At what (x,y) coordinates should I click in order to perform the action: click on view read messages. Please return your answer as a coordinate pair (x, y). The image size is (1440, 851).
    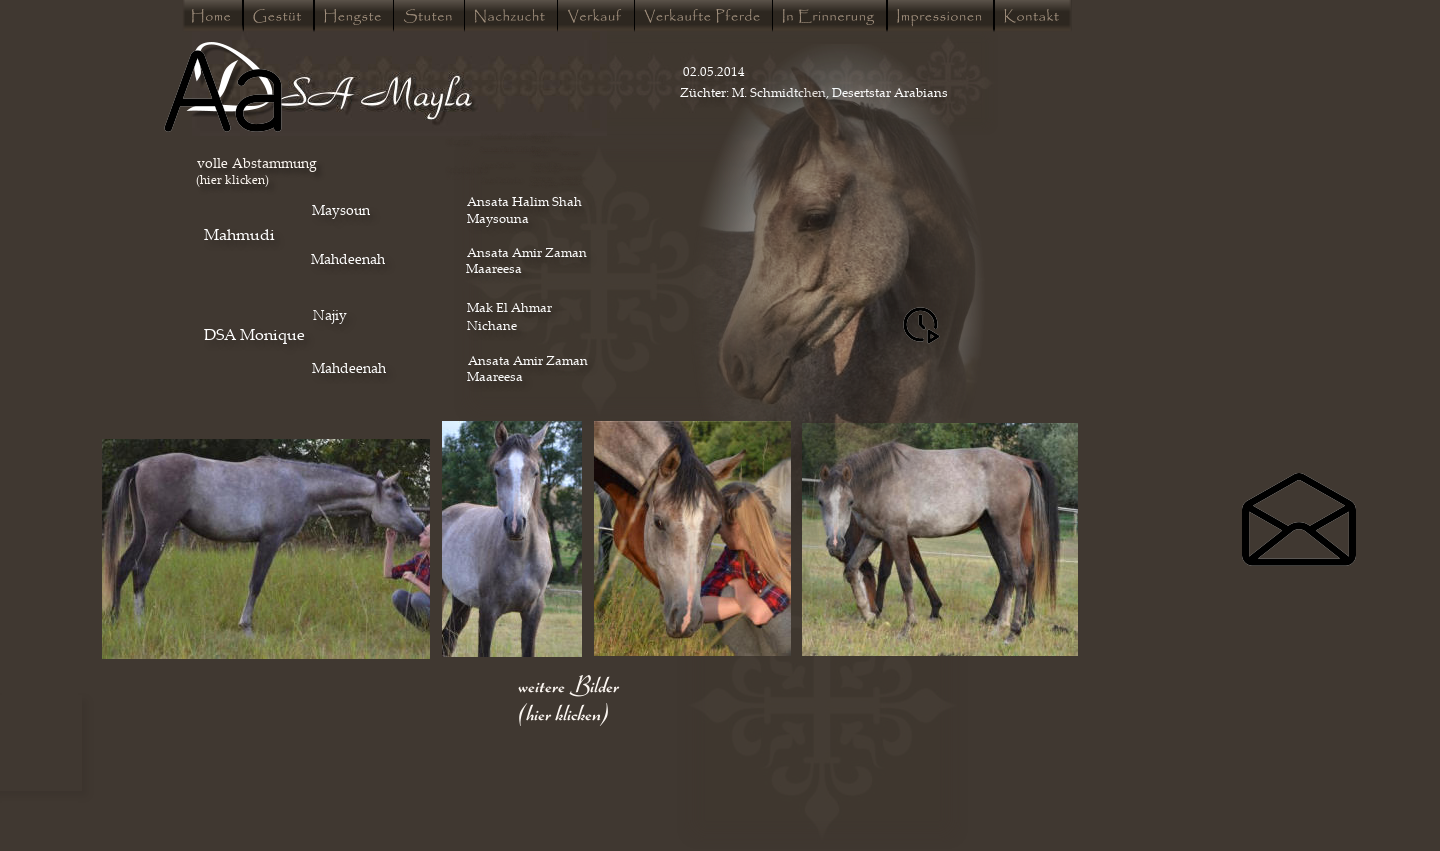
    Looking at the image, I should click on (1299, 523).